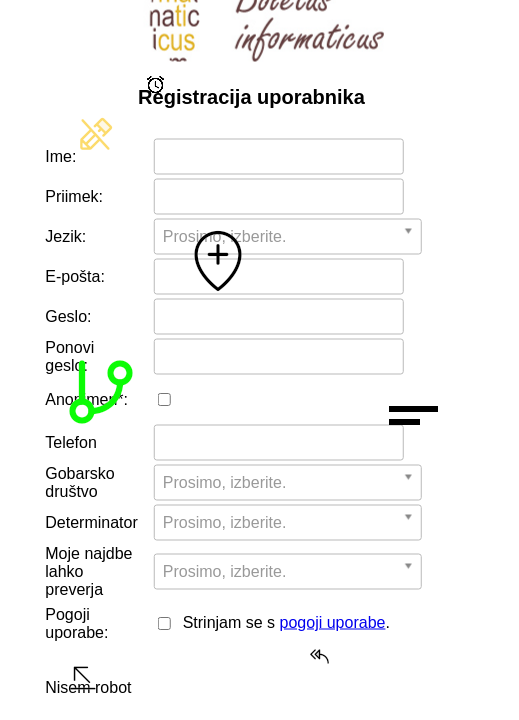  Describe the element at coordinates (155, 84) in the screenshot. I see `set or view alarms` at that location.